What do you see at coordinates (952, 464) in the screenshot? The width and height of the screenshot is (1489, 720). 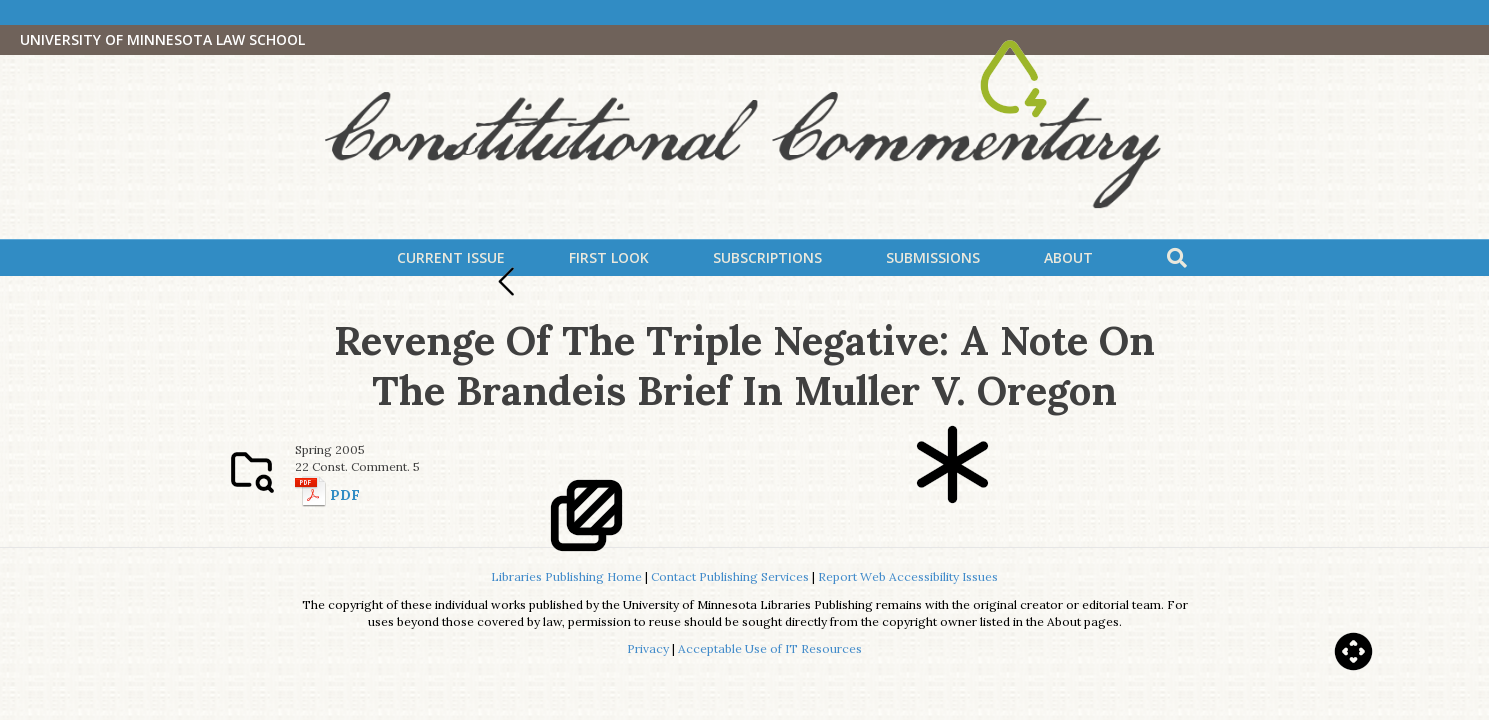 I see `indicates a required field in a form` at bounding box center [952, 464].